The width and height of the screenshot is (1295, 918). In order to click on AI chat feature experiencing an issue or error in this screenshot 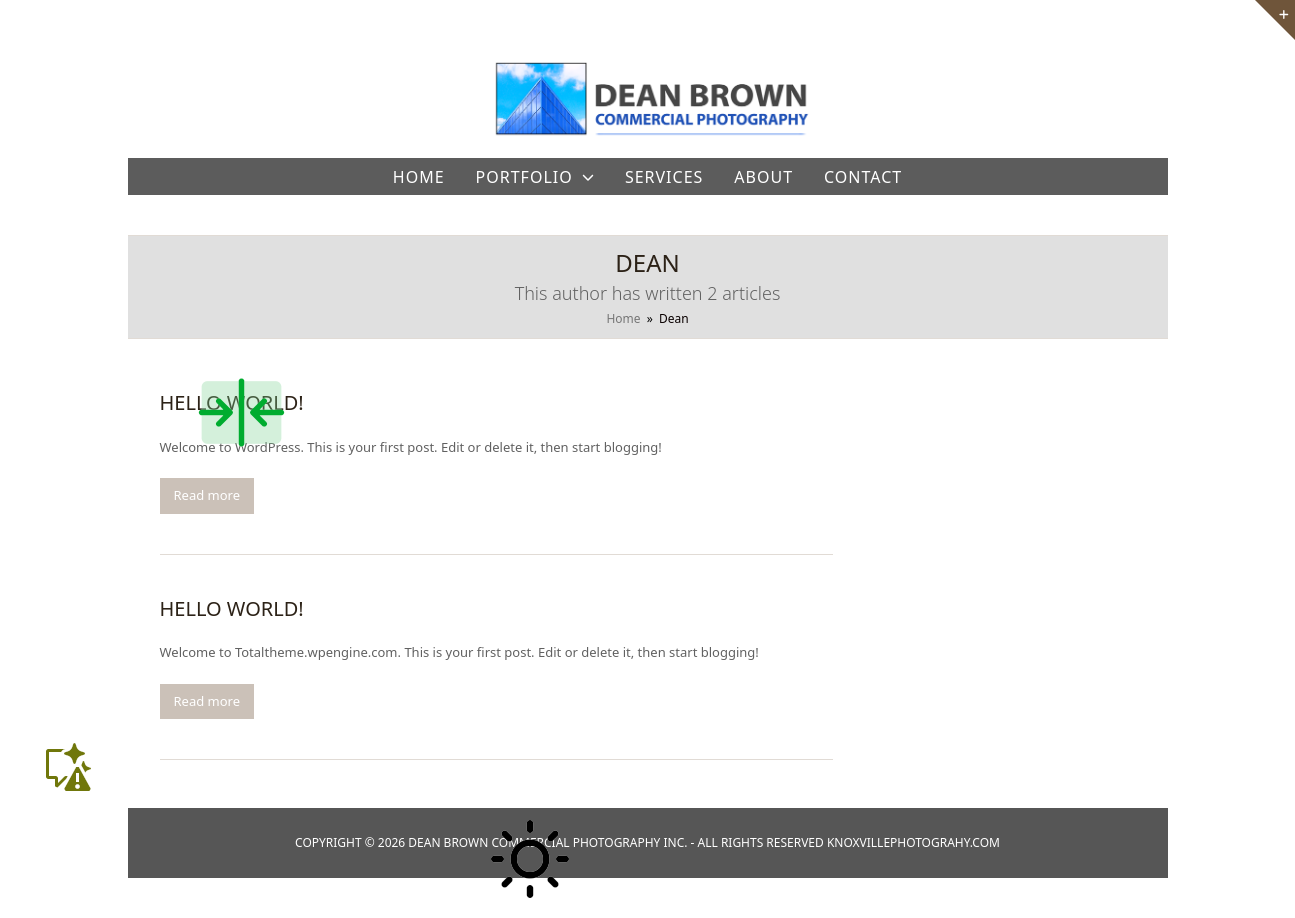, I will do `click(67, 767)`.